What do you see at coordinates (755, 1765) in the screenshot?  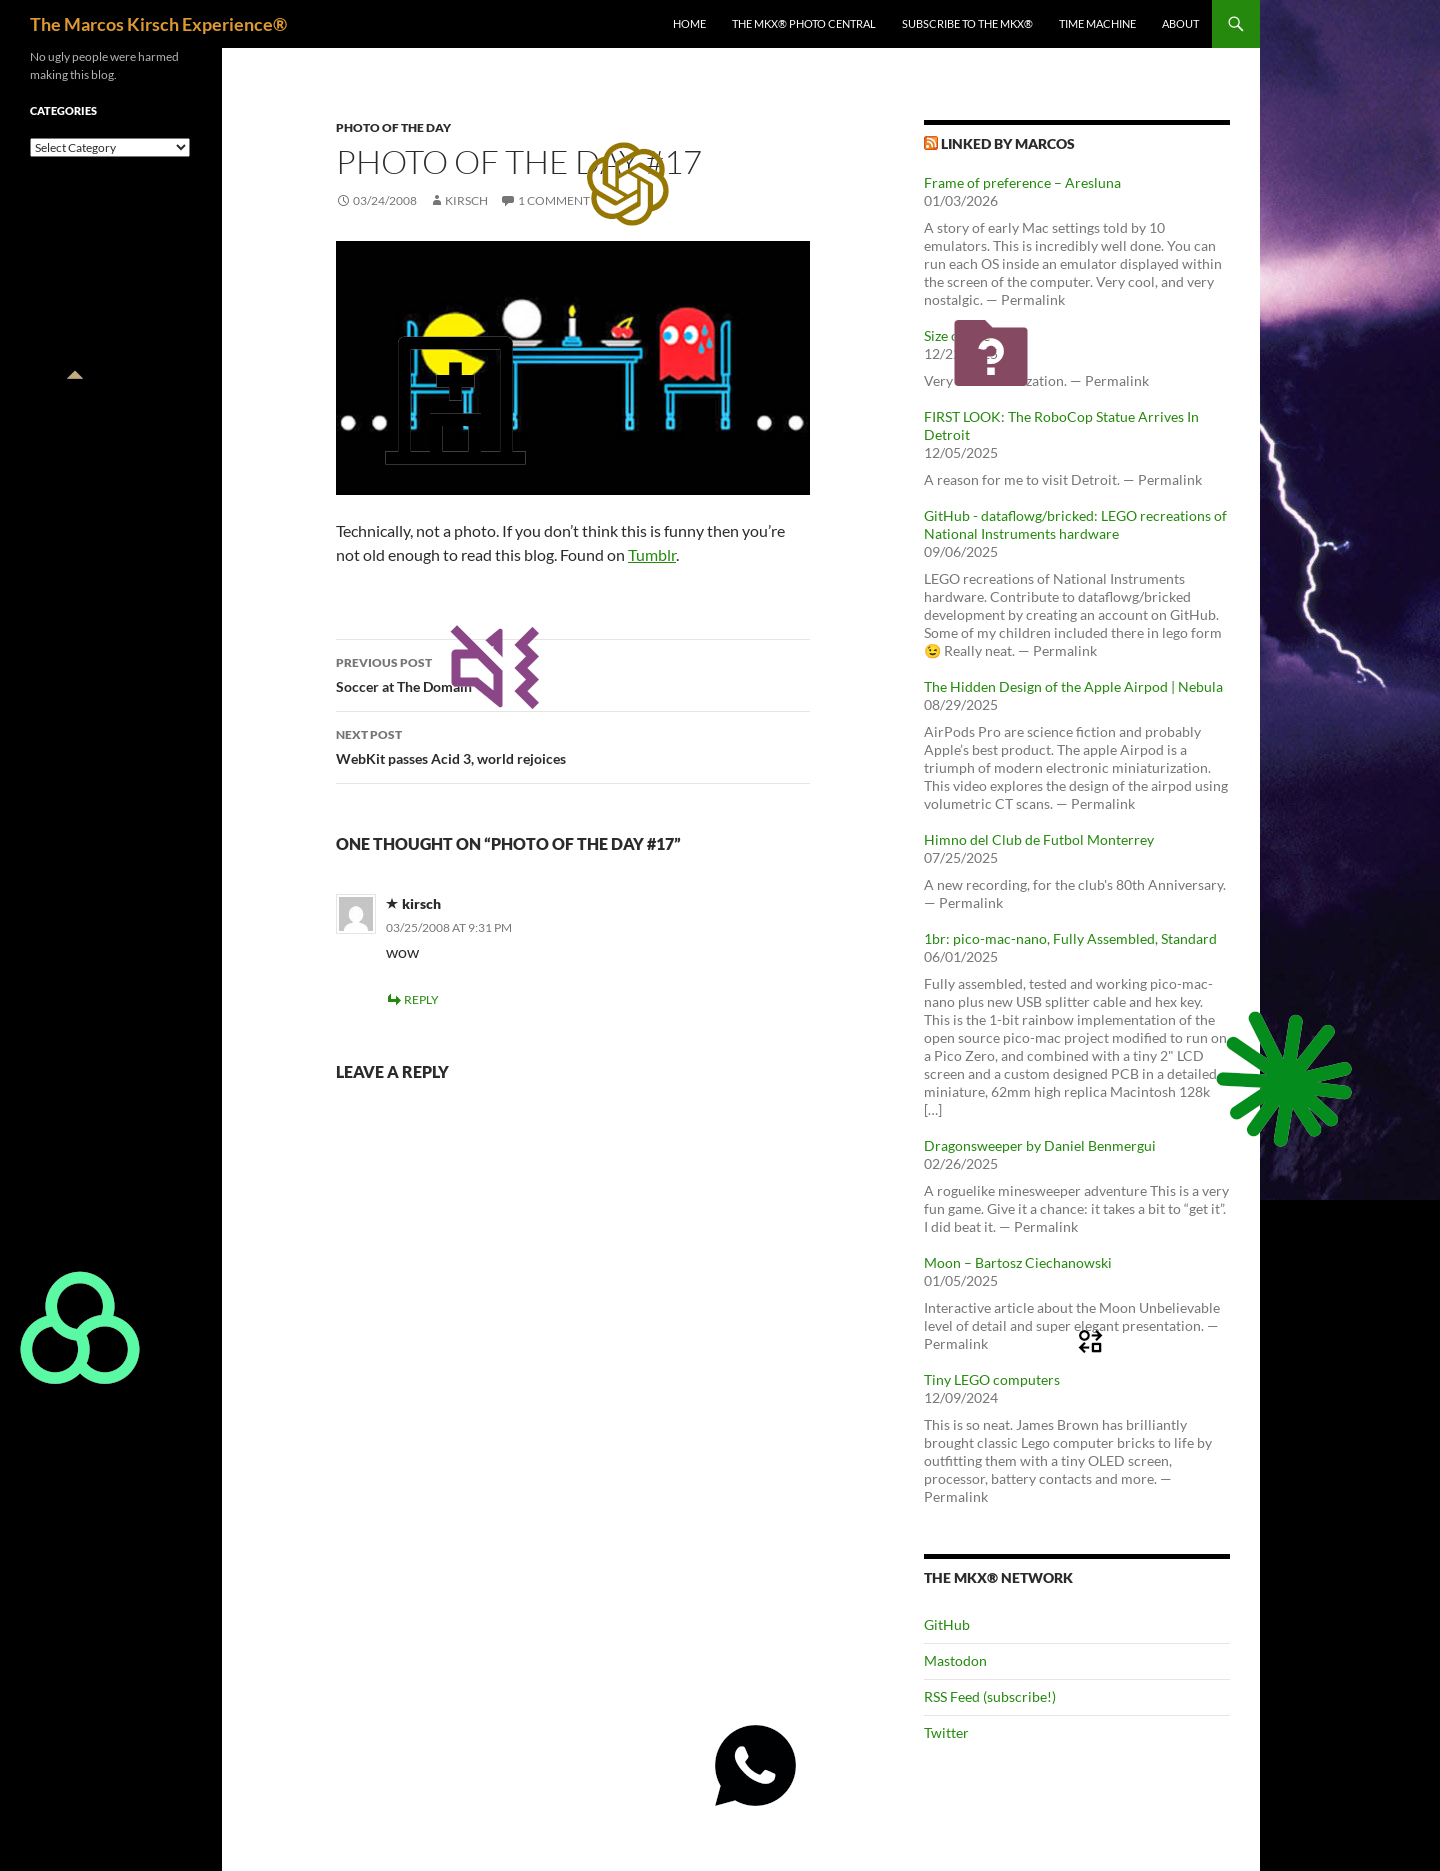 I see `open WhatsApp messaging app` at bounding box center [755, 1765].